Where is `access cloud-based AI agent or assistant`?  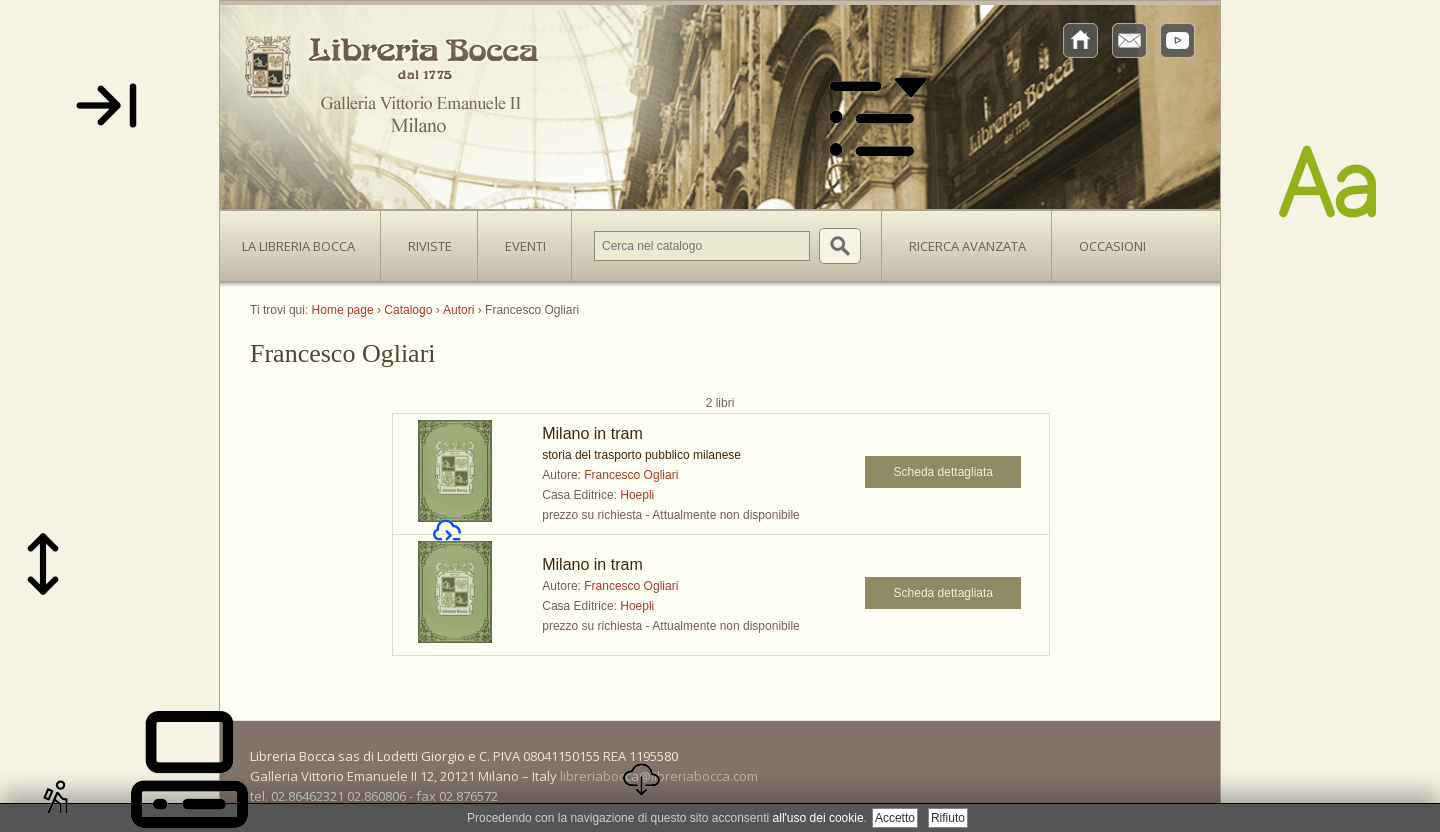
access cloud-based AI agent or assistant is located at coordinates (447, 531).